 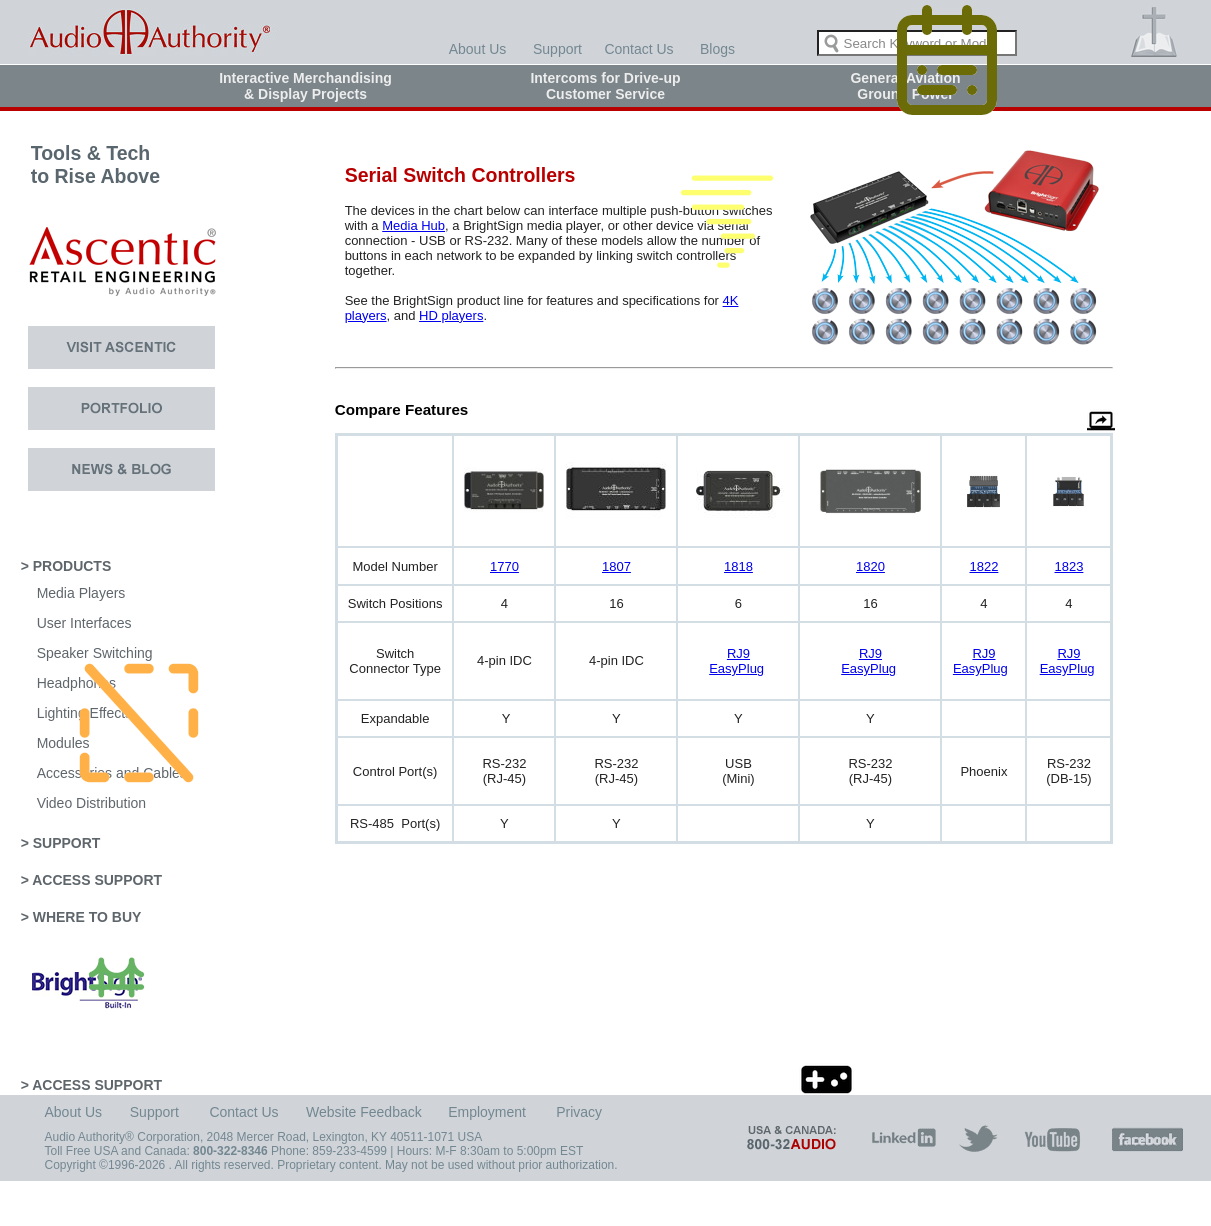 I want to click on access games or gaming features, so click(x=826, y=1079).